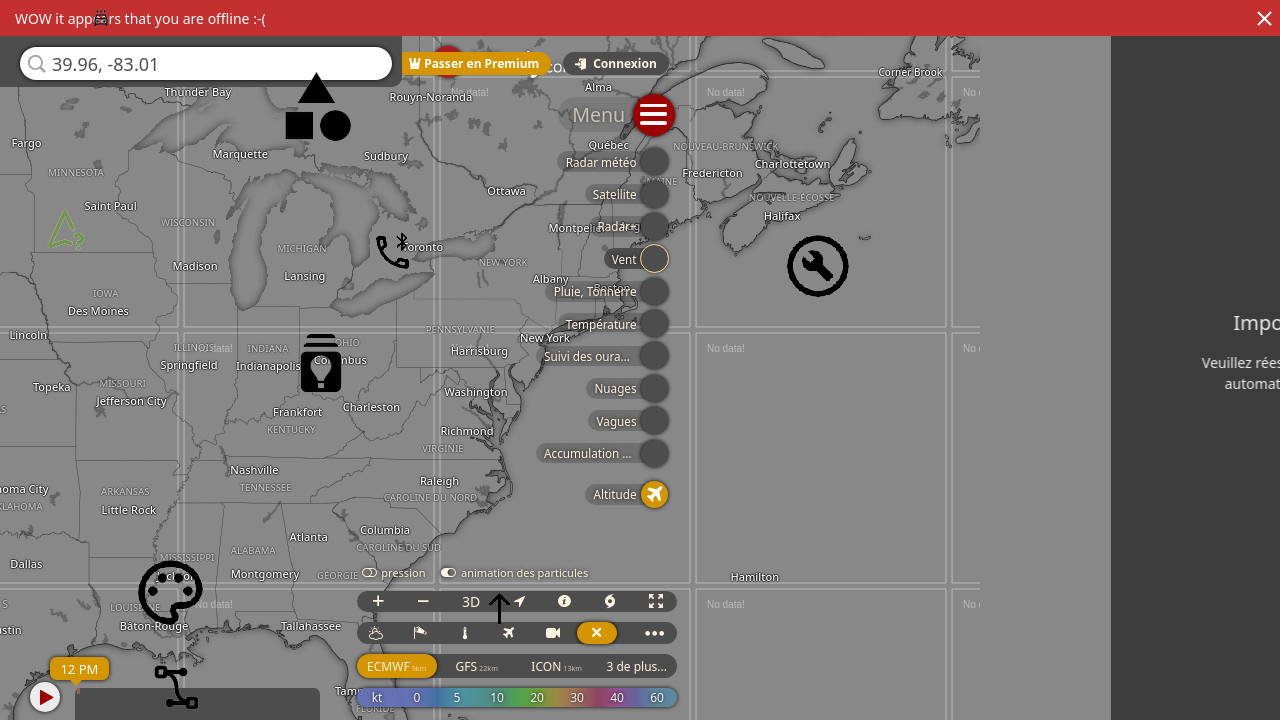  I want to click on edit bezier curve handles, so click(176, 687).